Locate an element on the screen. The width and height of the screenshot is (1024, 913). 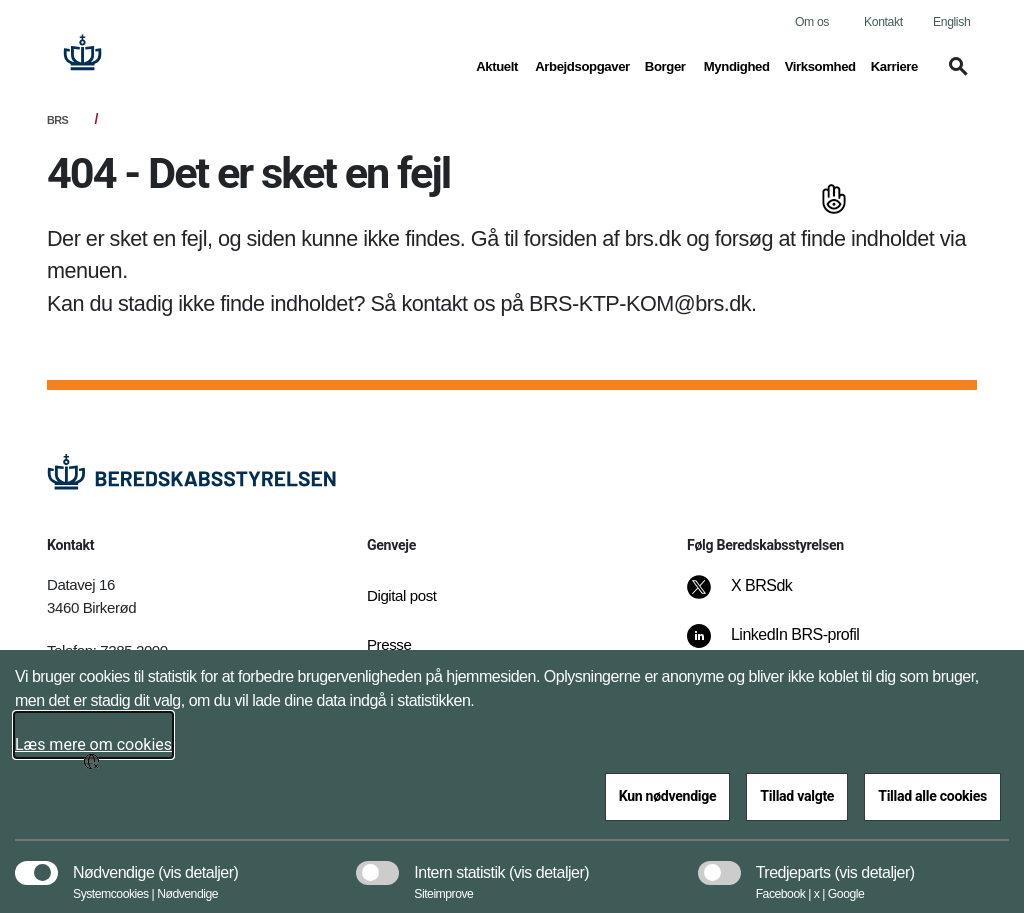
disable internet or web access is located at coordinates (91, 761).